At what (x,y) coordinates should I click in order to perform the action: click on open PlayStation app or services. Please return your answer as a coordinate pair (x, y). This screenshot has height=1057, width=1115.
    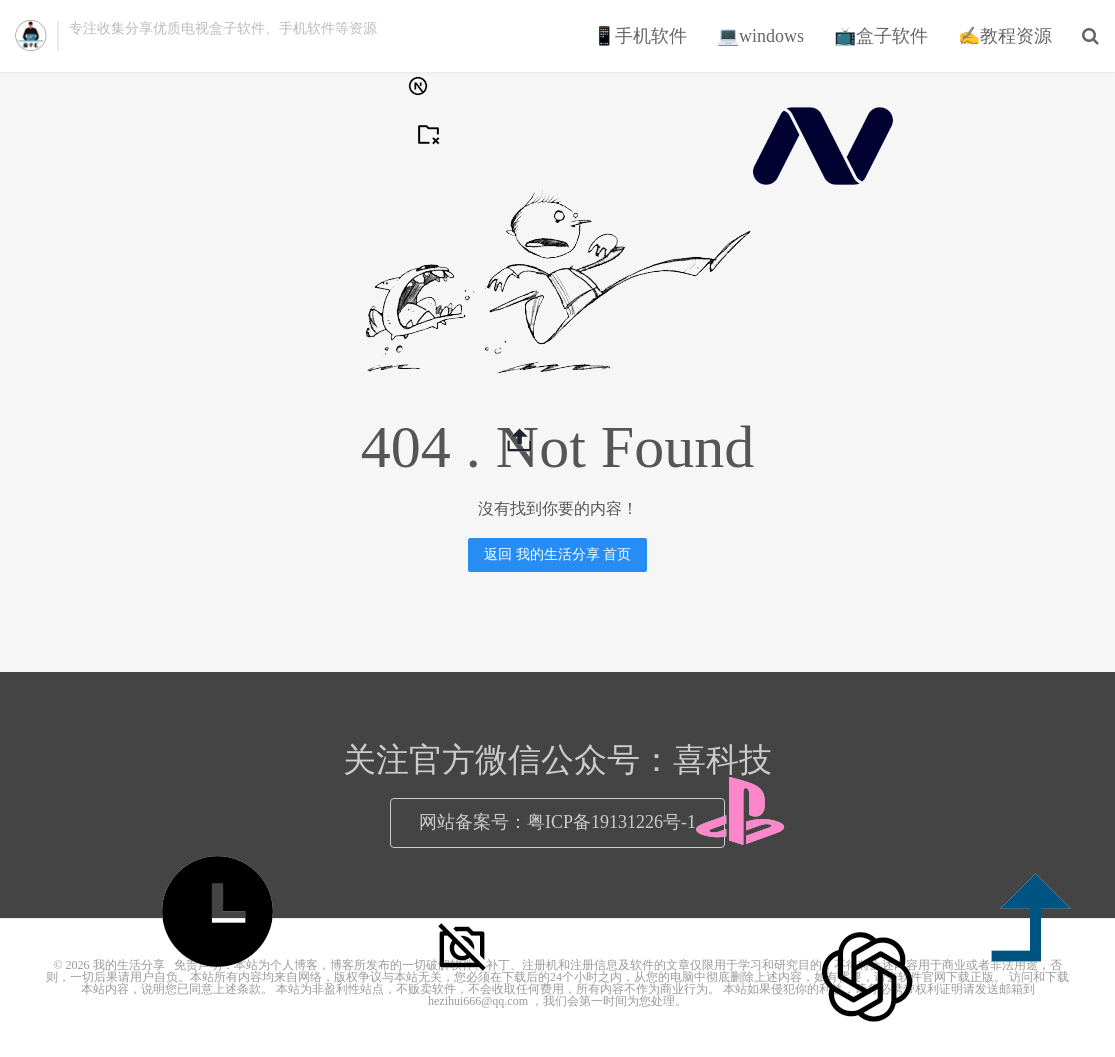
    Looking at the image, I should click on (741, 809).